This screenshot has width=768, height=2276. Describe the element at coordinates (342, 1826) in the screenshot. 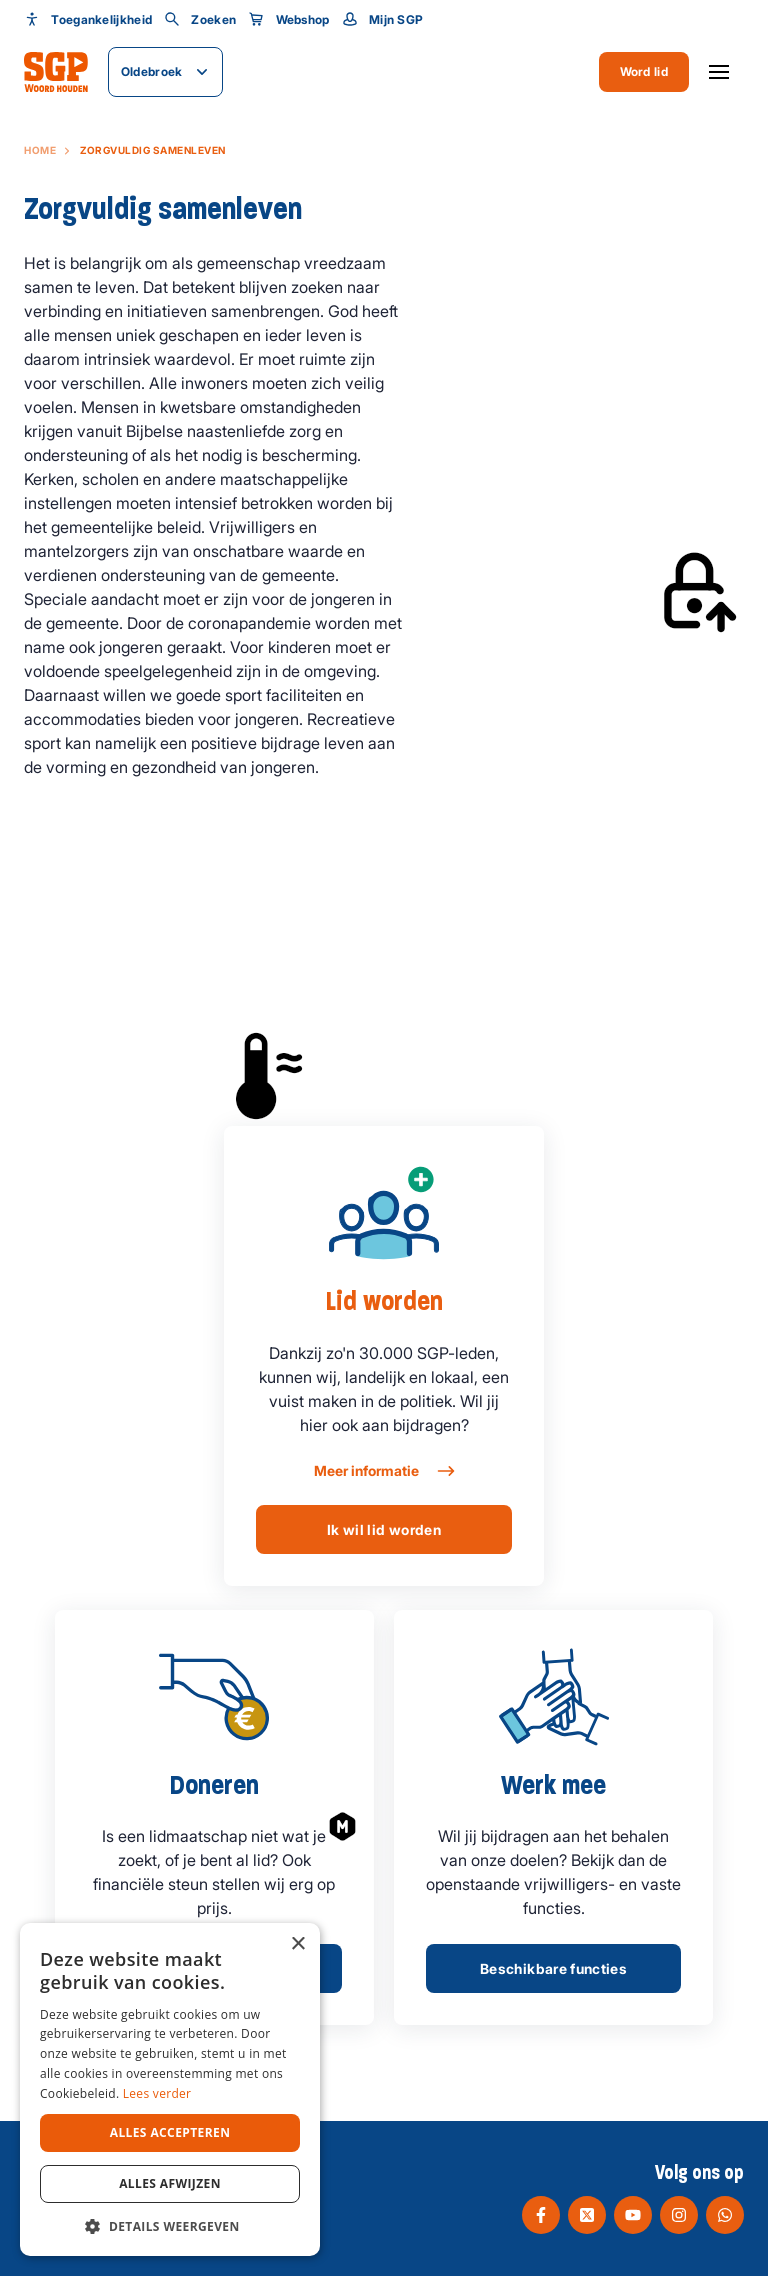

I see `indicates a metro or transit-related feature` at that location.